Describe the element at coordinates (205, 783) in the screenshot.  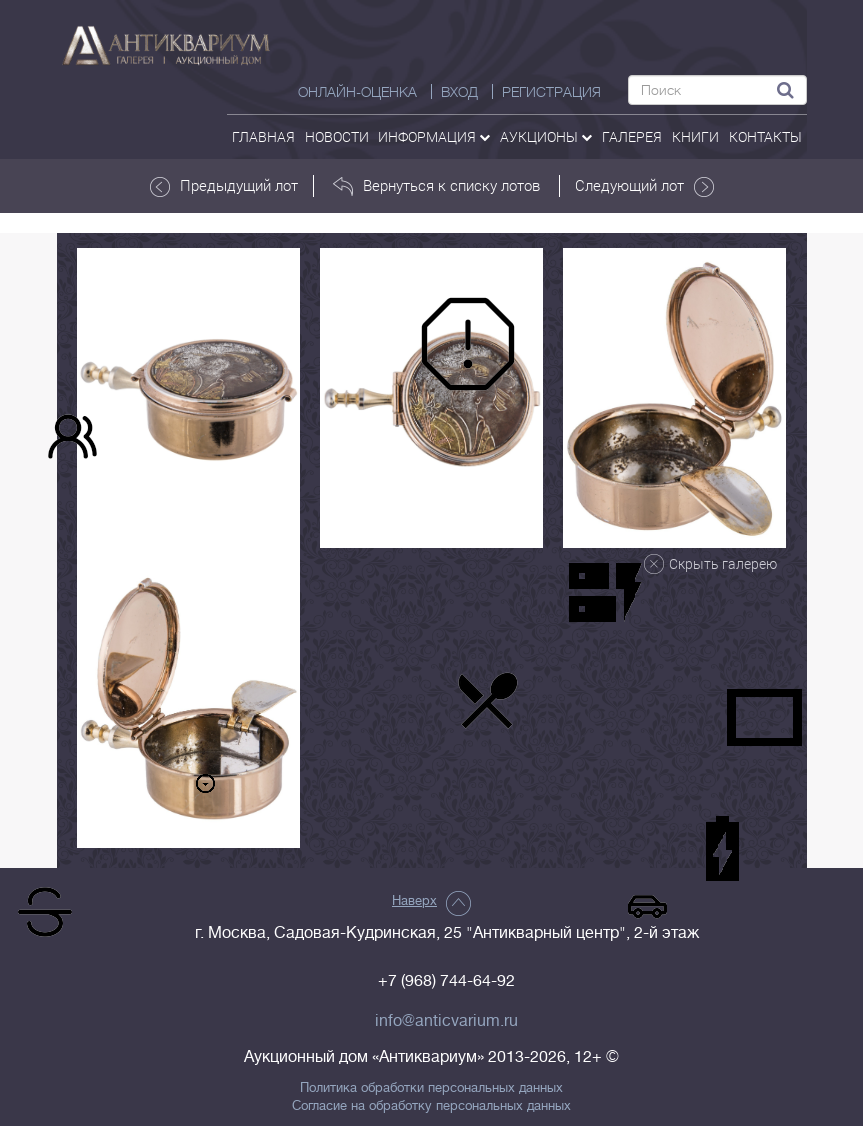
I see `tap to expand dropdown menu` at that location.